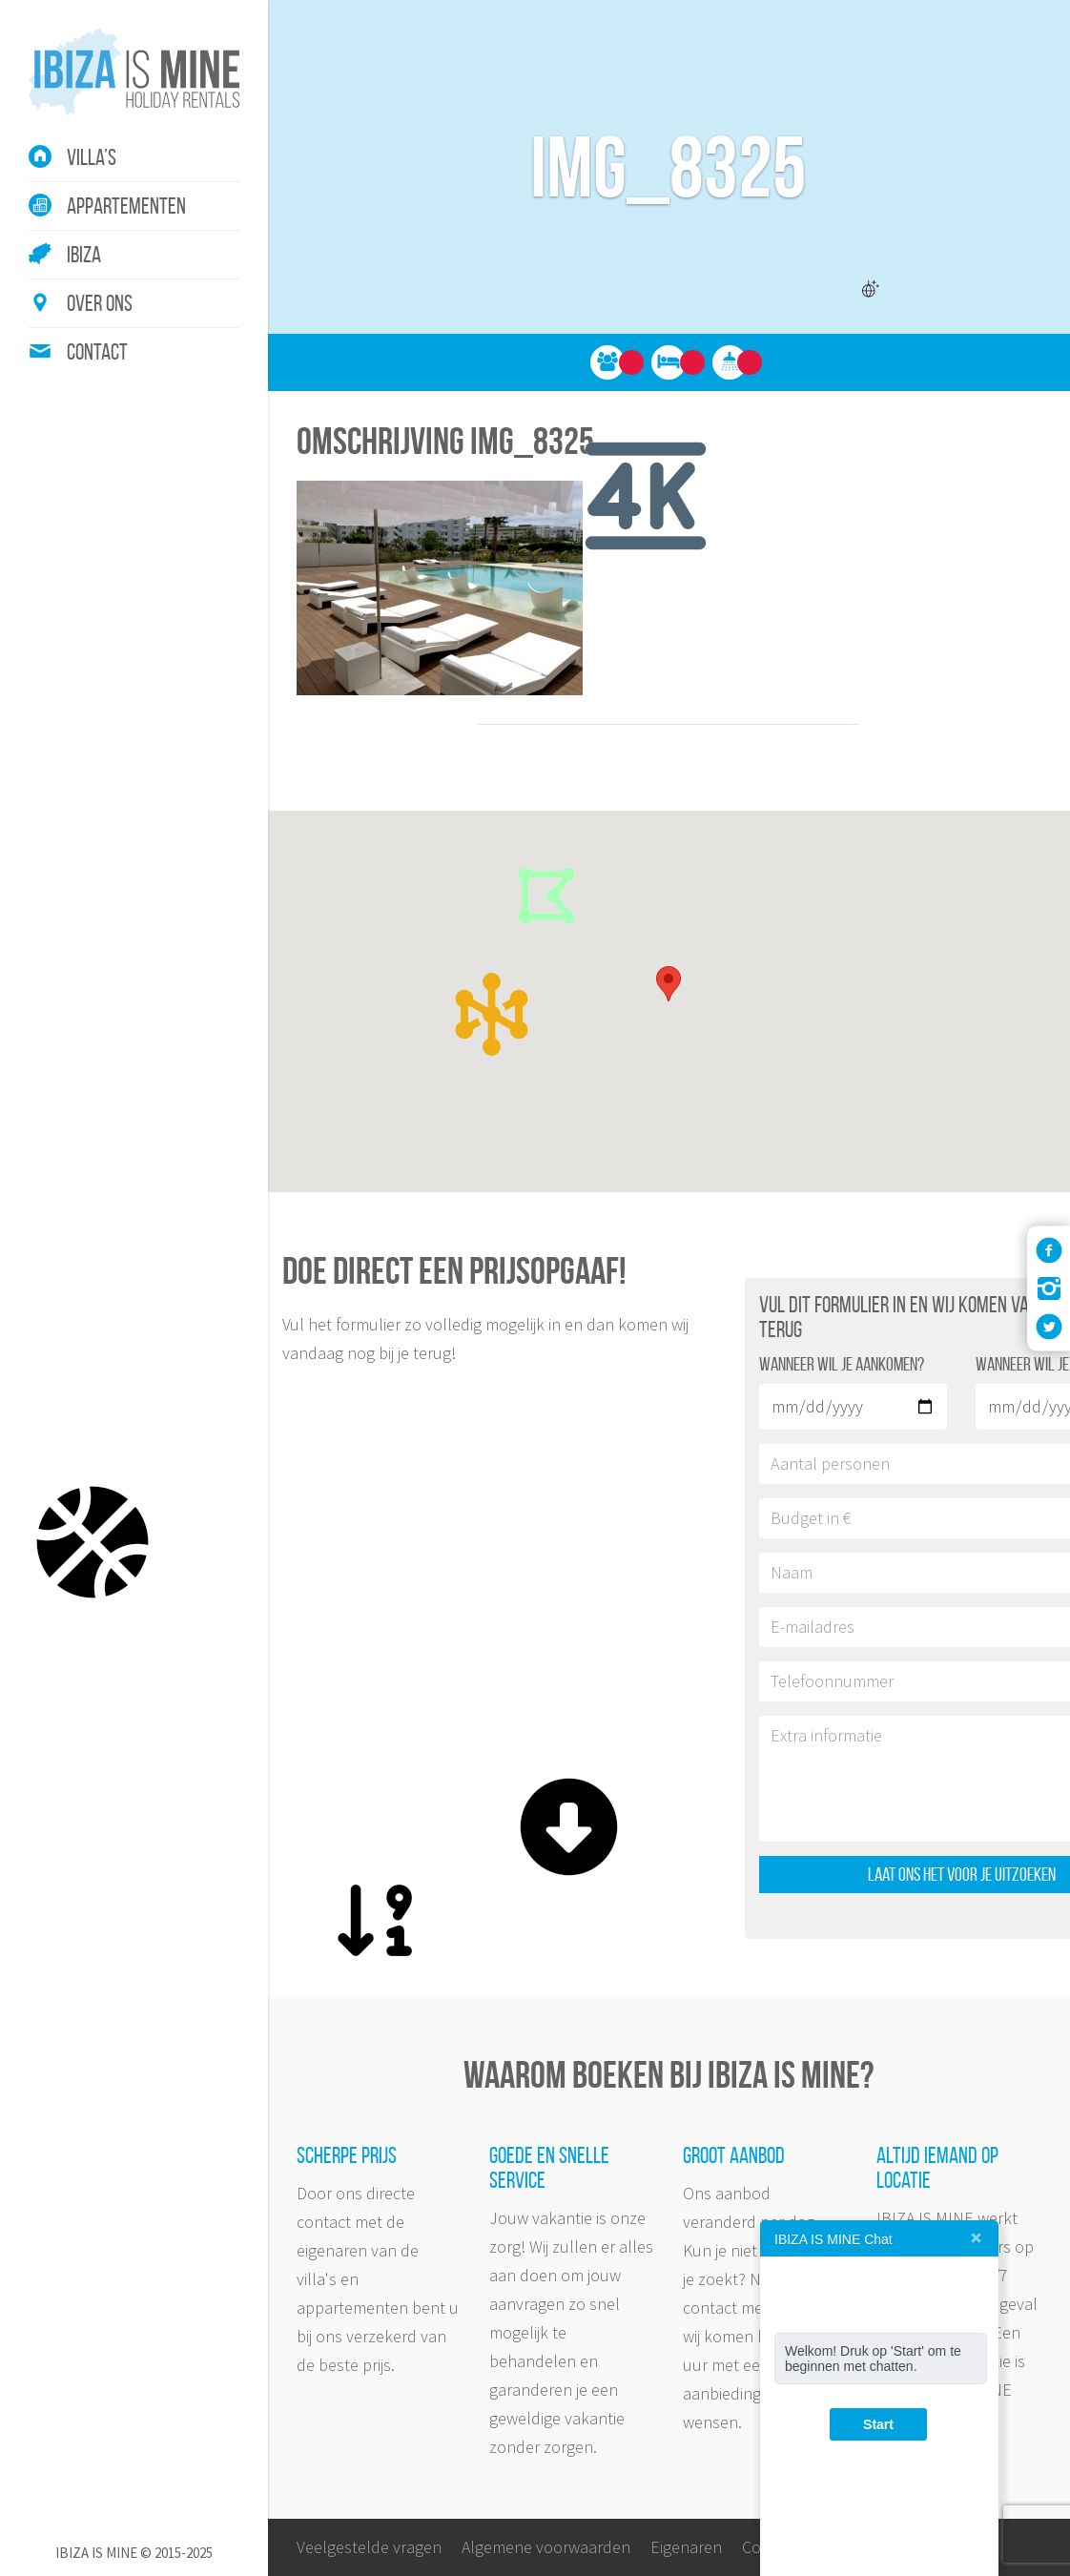  I want to click on sort items in descending numerical order (9 to 1), so click(376, 1920).